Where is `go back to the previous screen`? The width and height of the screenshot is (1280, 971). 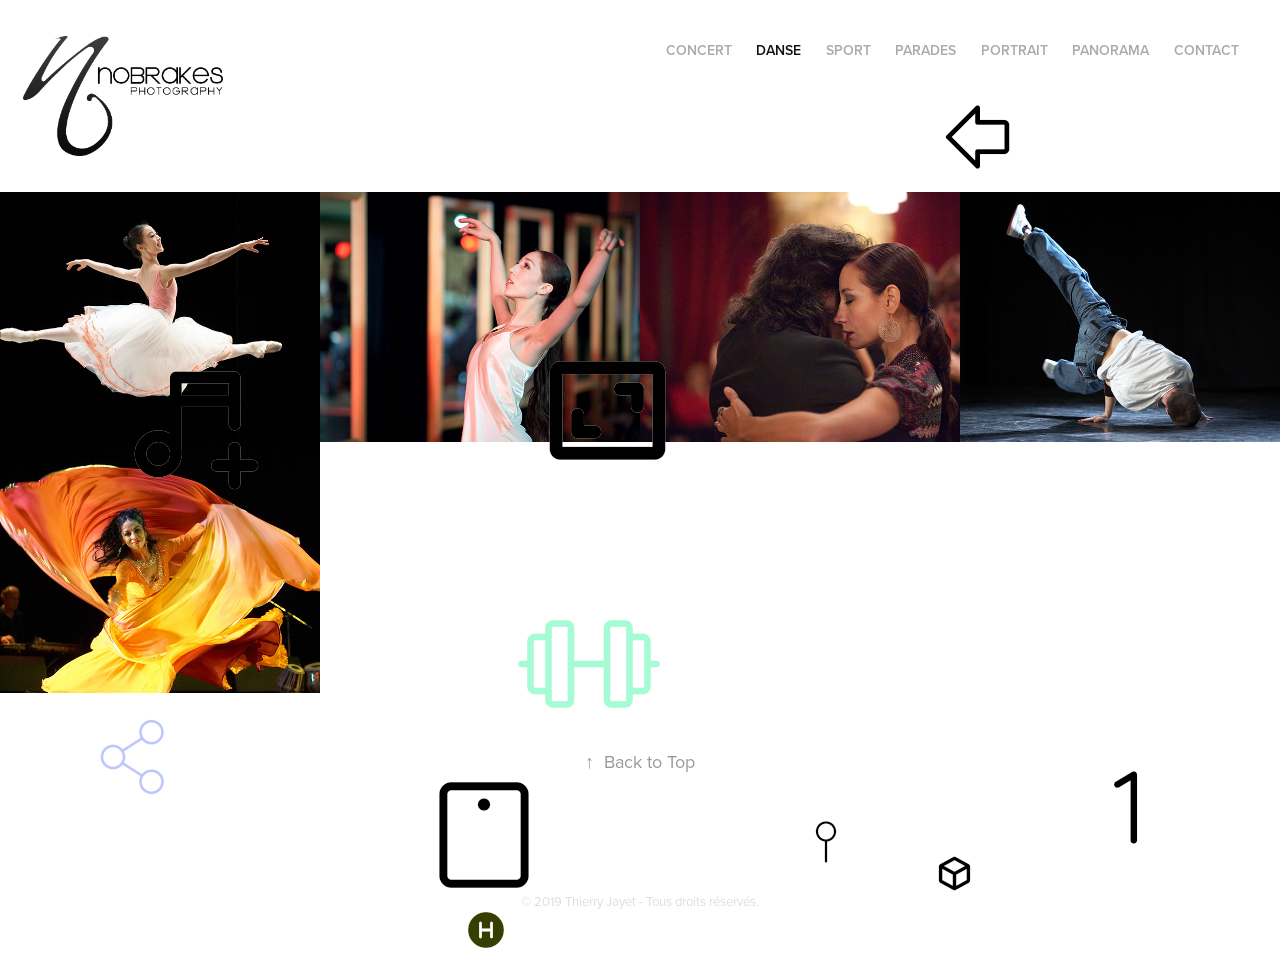
go back to the previous screen is located at coordinates (980, 137).